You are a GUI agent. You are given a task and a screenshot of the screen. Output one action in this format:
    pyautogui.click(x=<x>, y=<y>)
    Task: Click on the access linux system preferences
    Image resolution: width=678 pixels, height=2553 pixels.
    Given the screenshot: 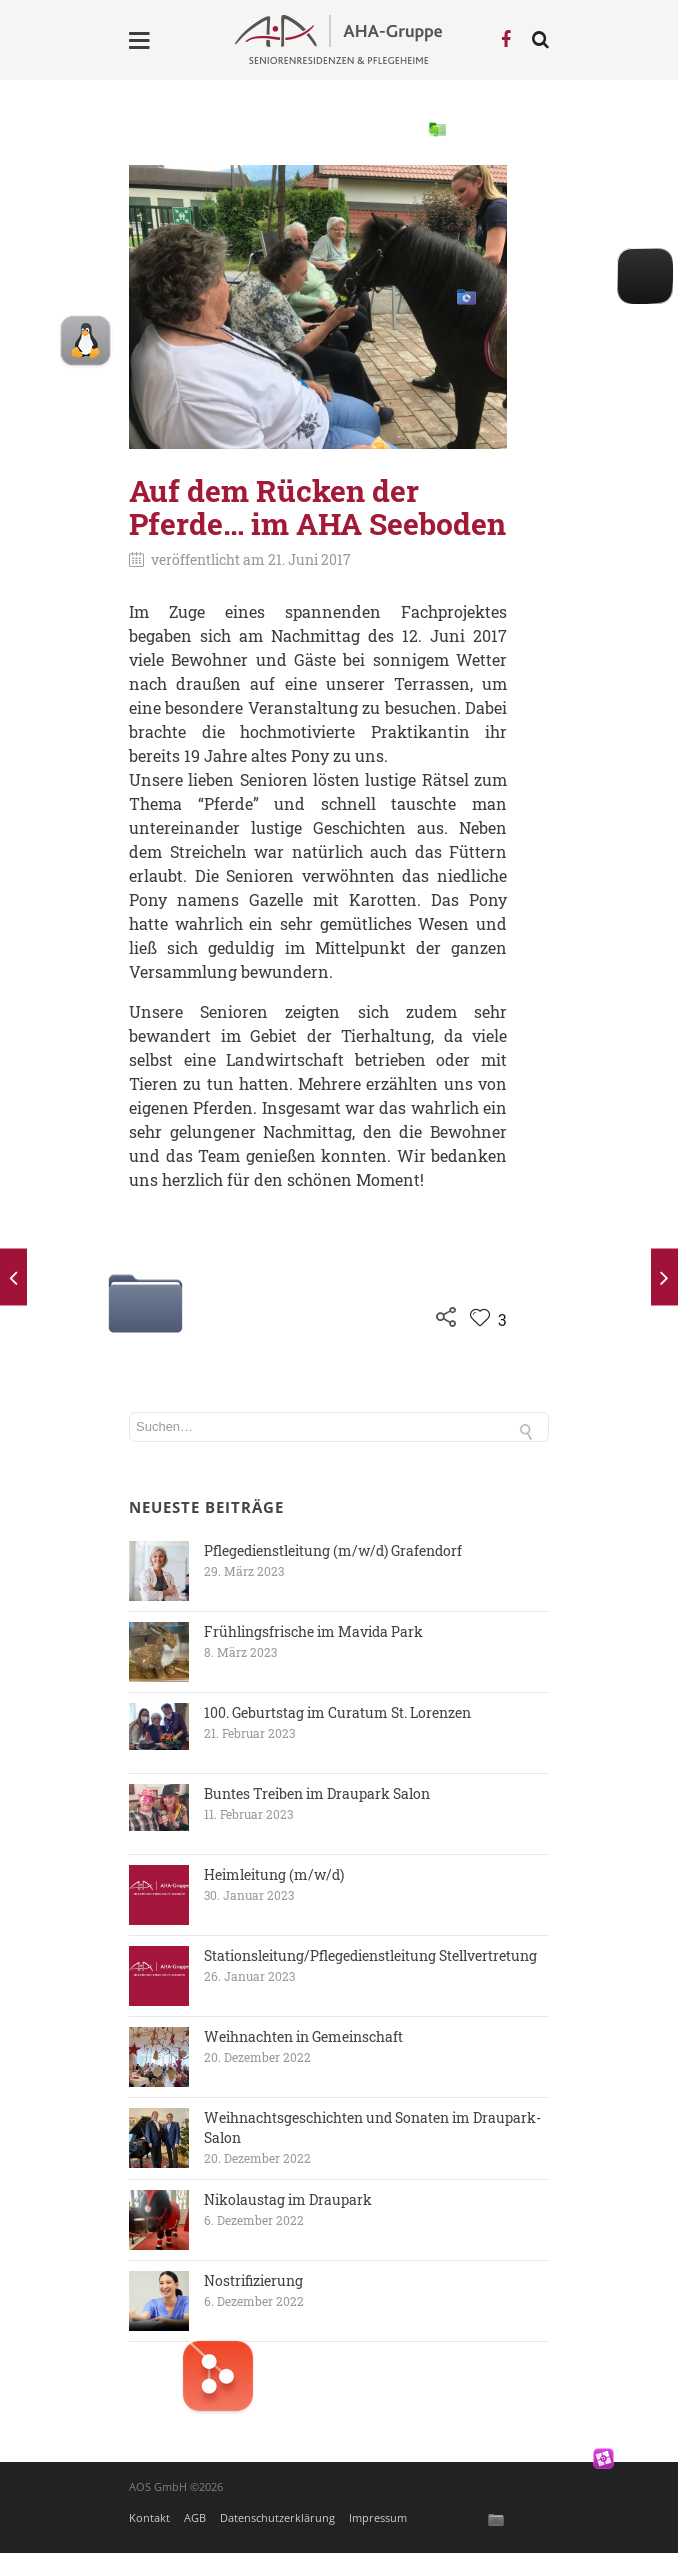 What is the action you would take?
    pyautogui.click(x=85, y=341)
    